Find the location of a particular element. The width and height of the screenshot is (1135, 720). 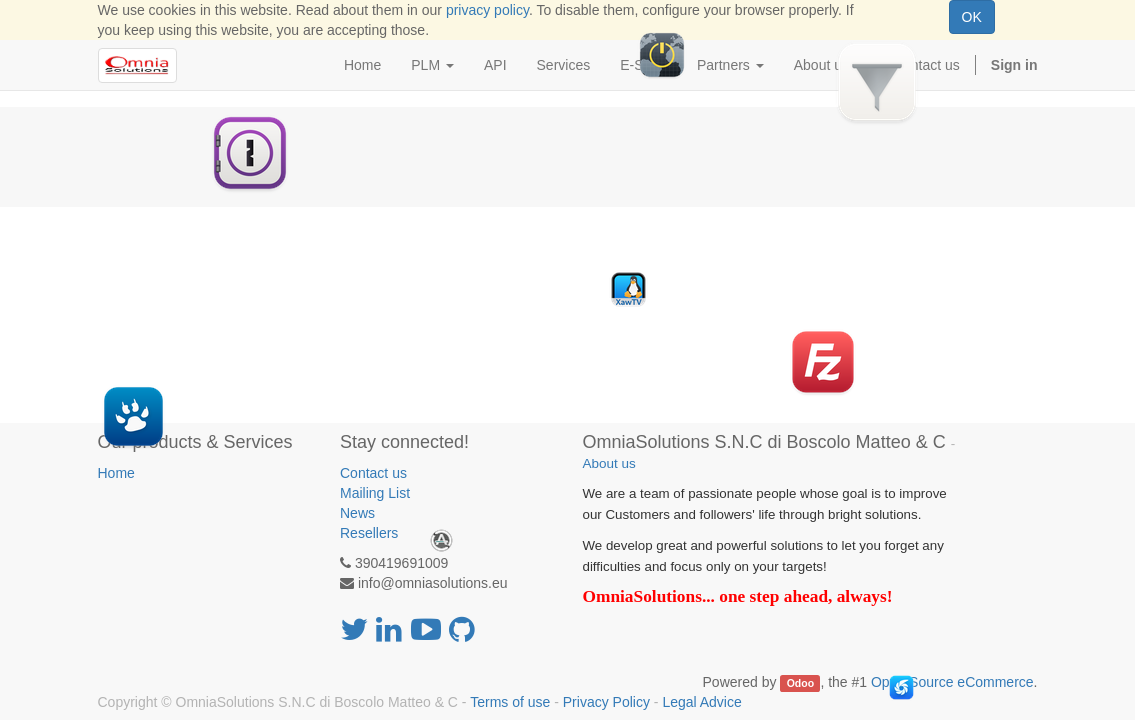

configure wake-on-lan network settings is located at coordinates (662, 55).